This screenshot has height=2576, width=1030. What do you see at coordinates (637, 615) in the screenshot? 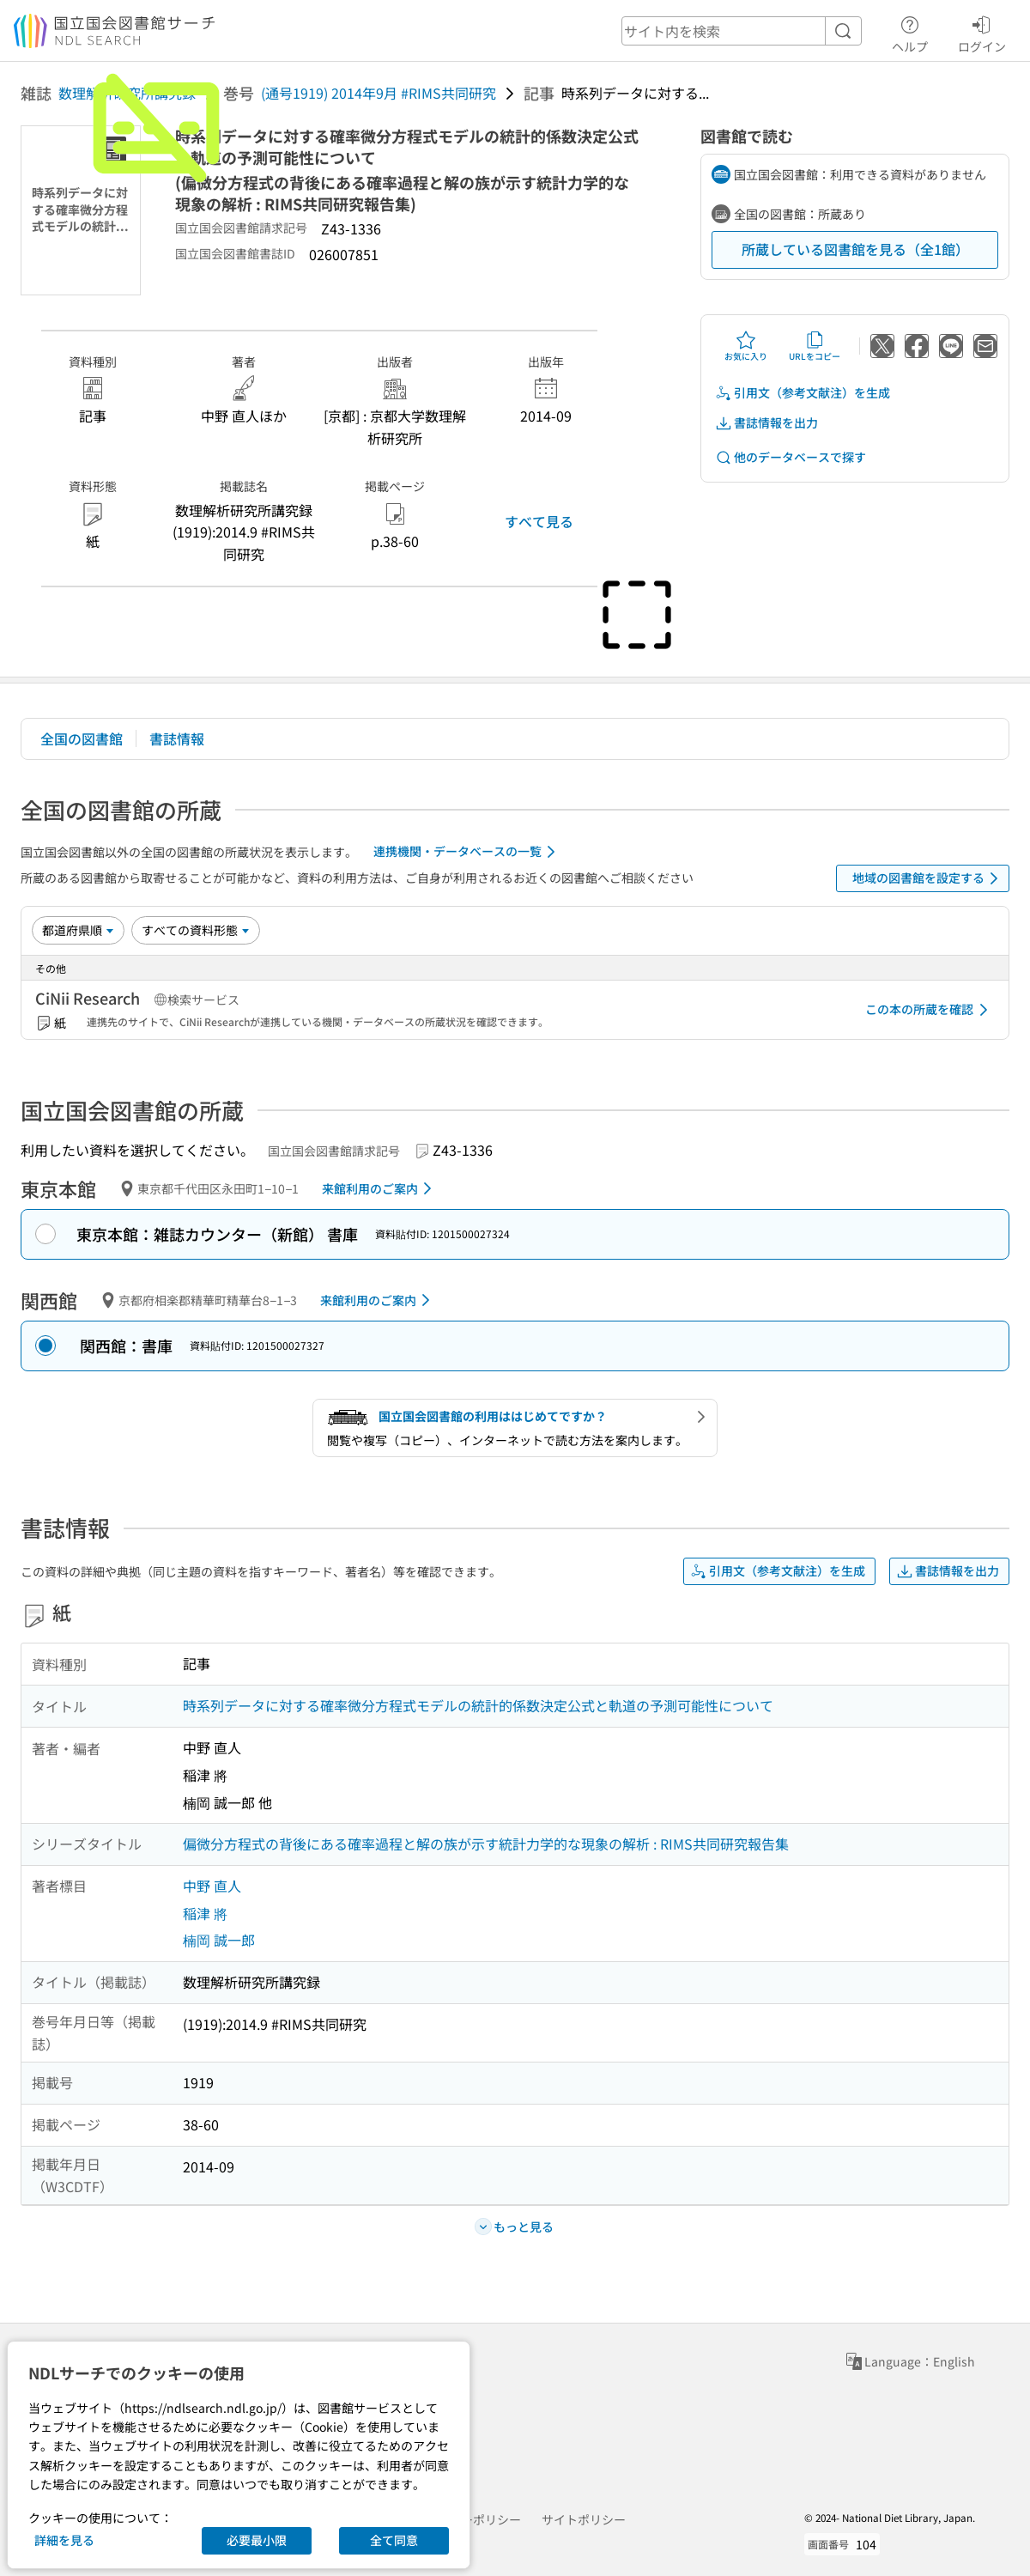
I see `make a selection on the canvas` at bounding box center [637, 615].